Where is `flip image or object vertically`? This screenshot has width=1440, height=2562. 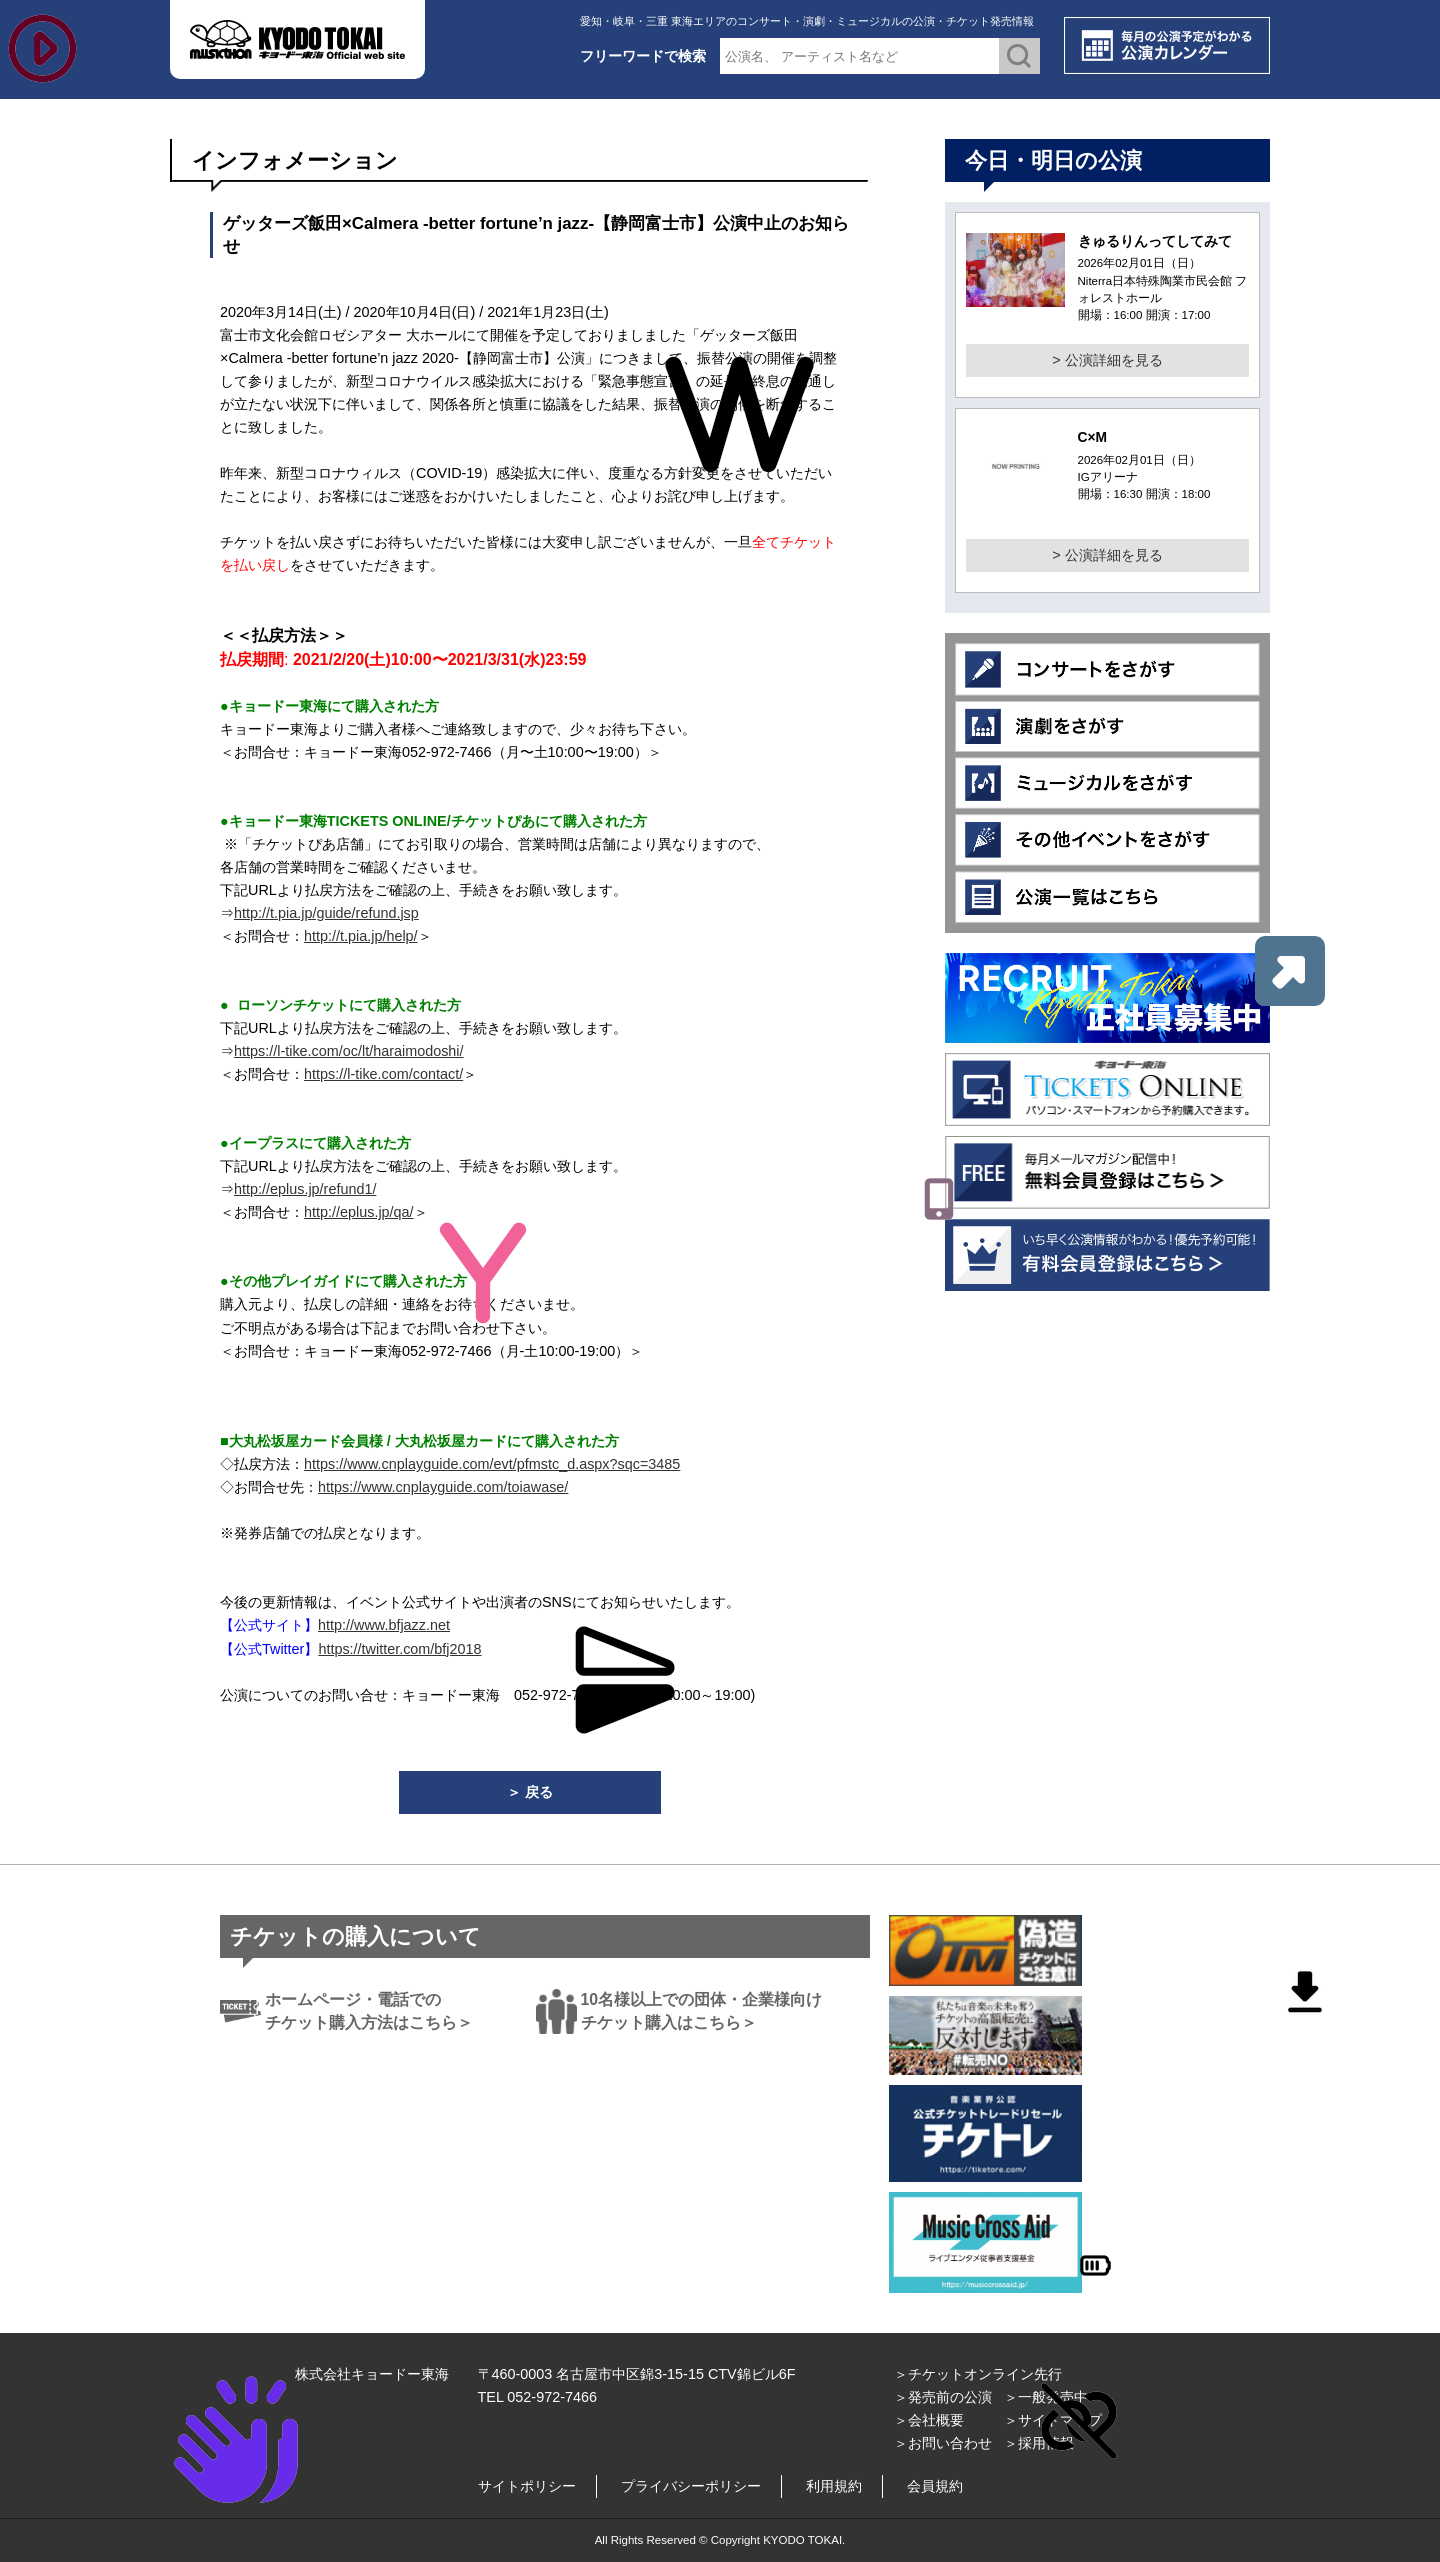
flip image or object vertically is located at coordinates (621, 1680).